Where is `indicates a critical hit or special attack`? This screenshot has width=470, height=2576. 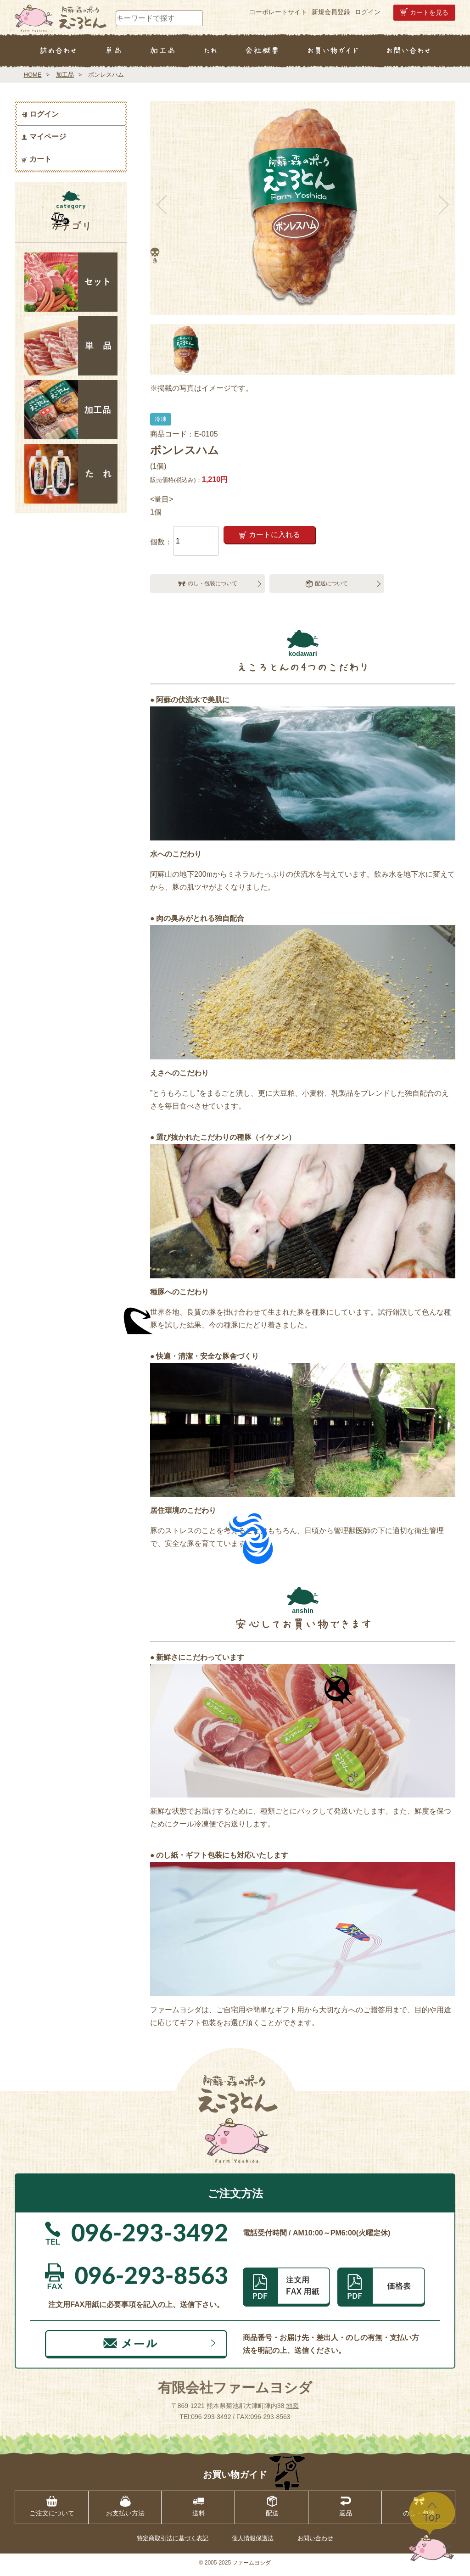
indicates a critical hit or special attack is located at coordinates (339, 1691).